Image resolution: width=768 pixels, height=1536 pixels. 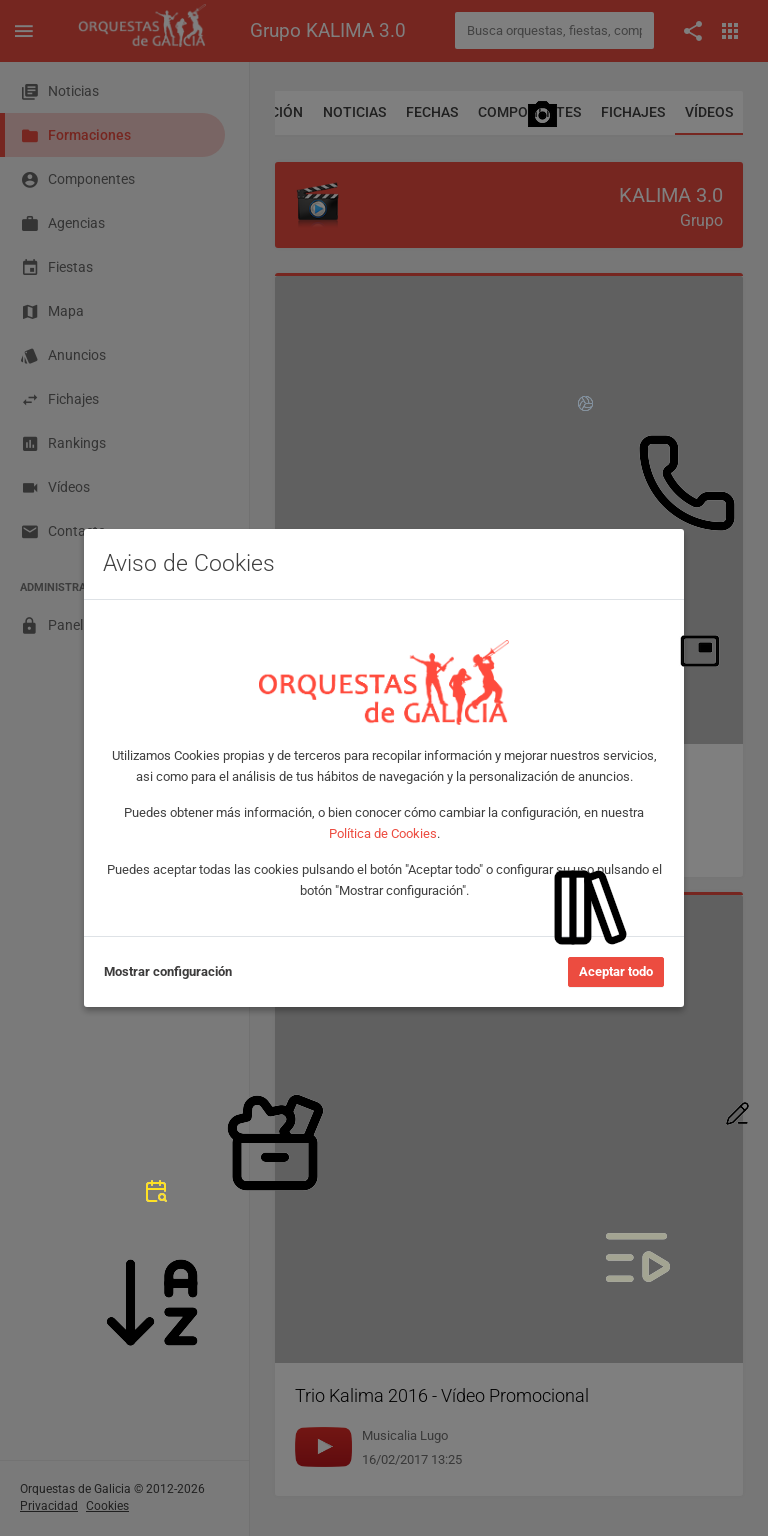 I want to click on volleyball sport category or activity, so click(x=585, y=403).